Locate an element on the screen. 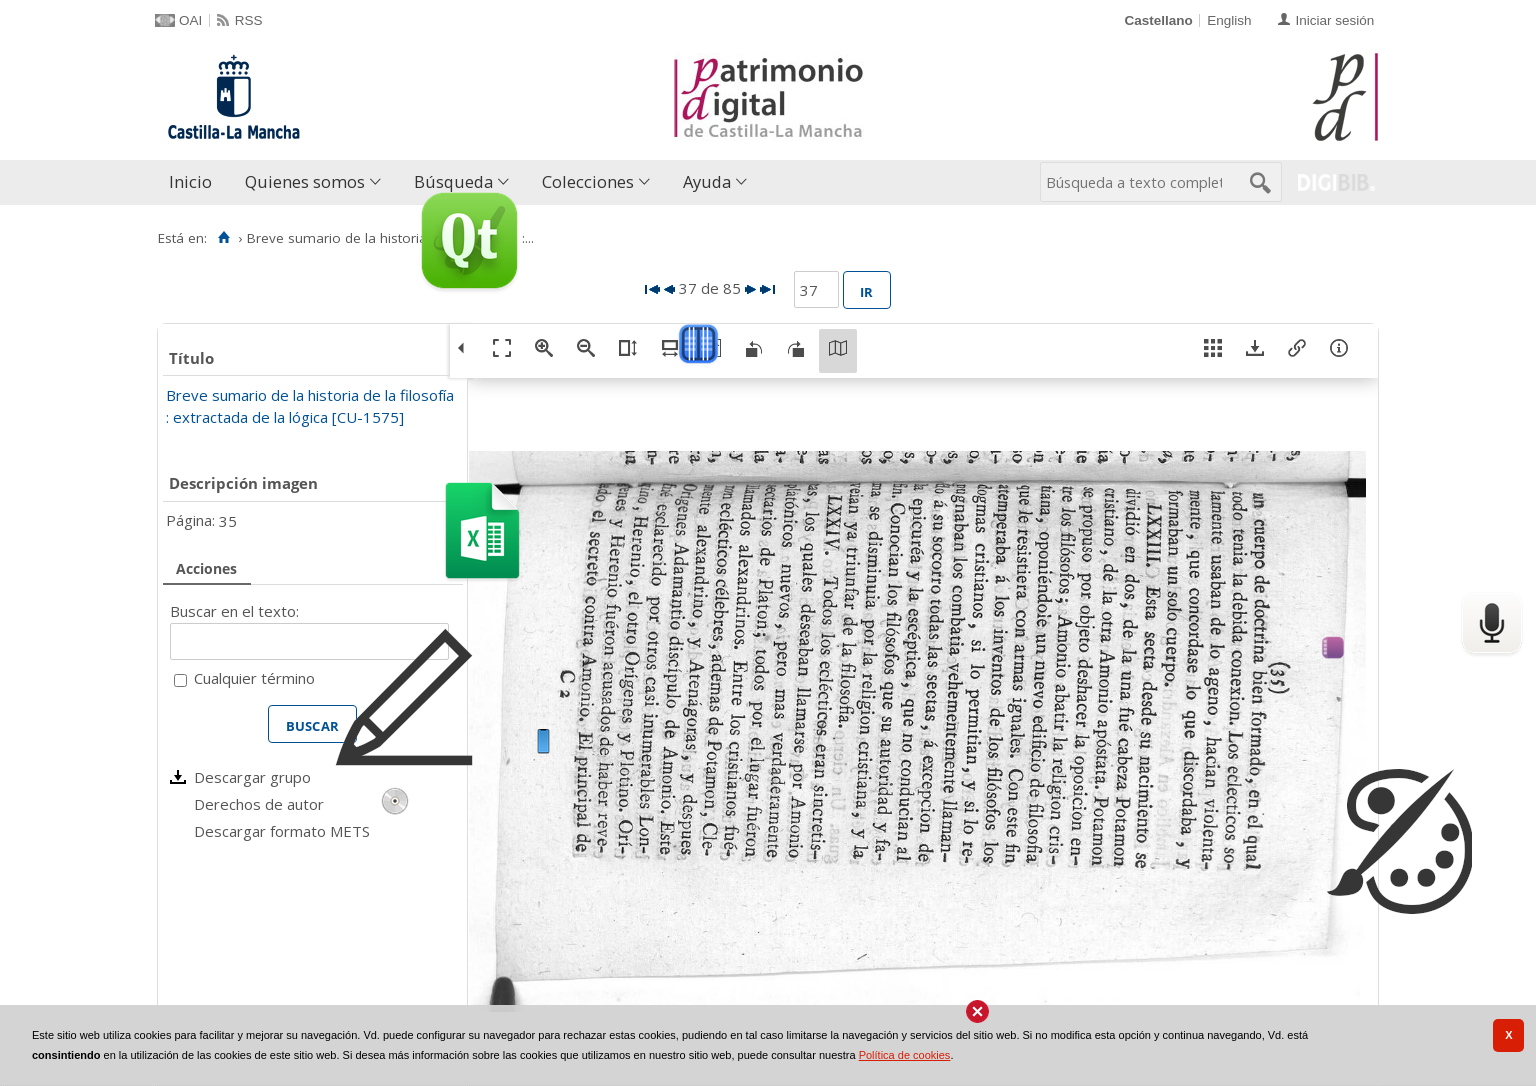  access microphone settings is located at coordinates (1492, 623).